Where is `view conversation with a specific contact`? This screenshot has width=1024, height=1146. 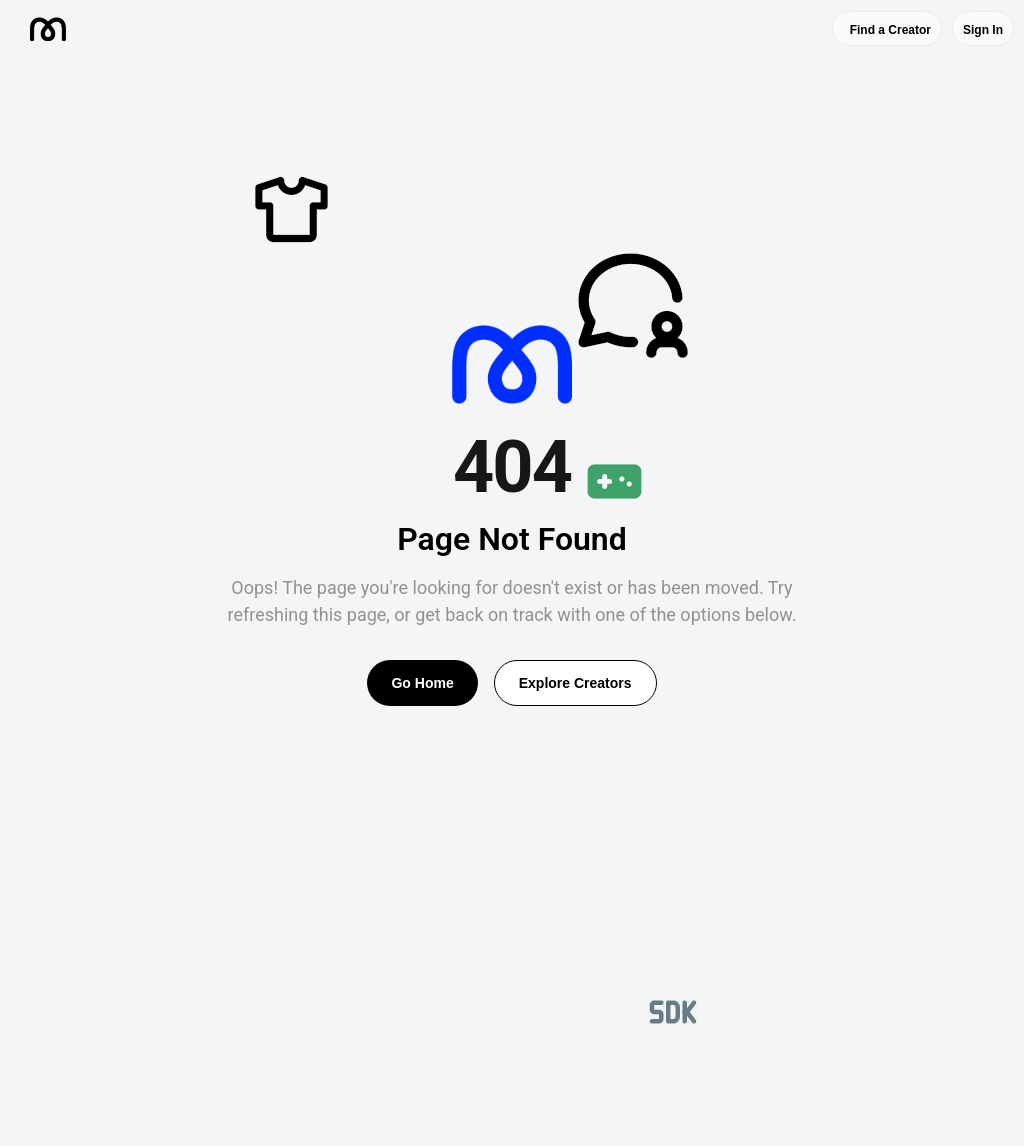 view conversation with a specific contact is located at coordinates (630, 300).